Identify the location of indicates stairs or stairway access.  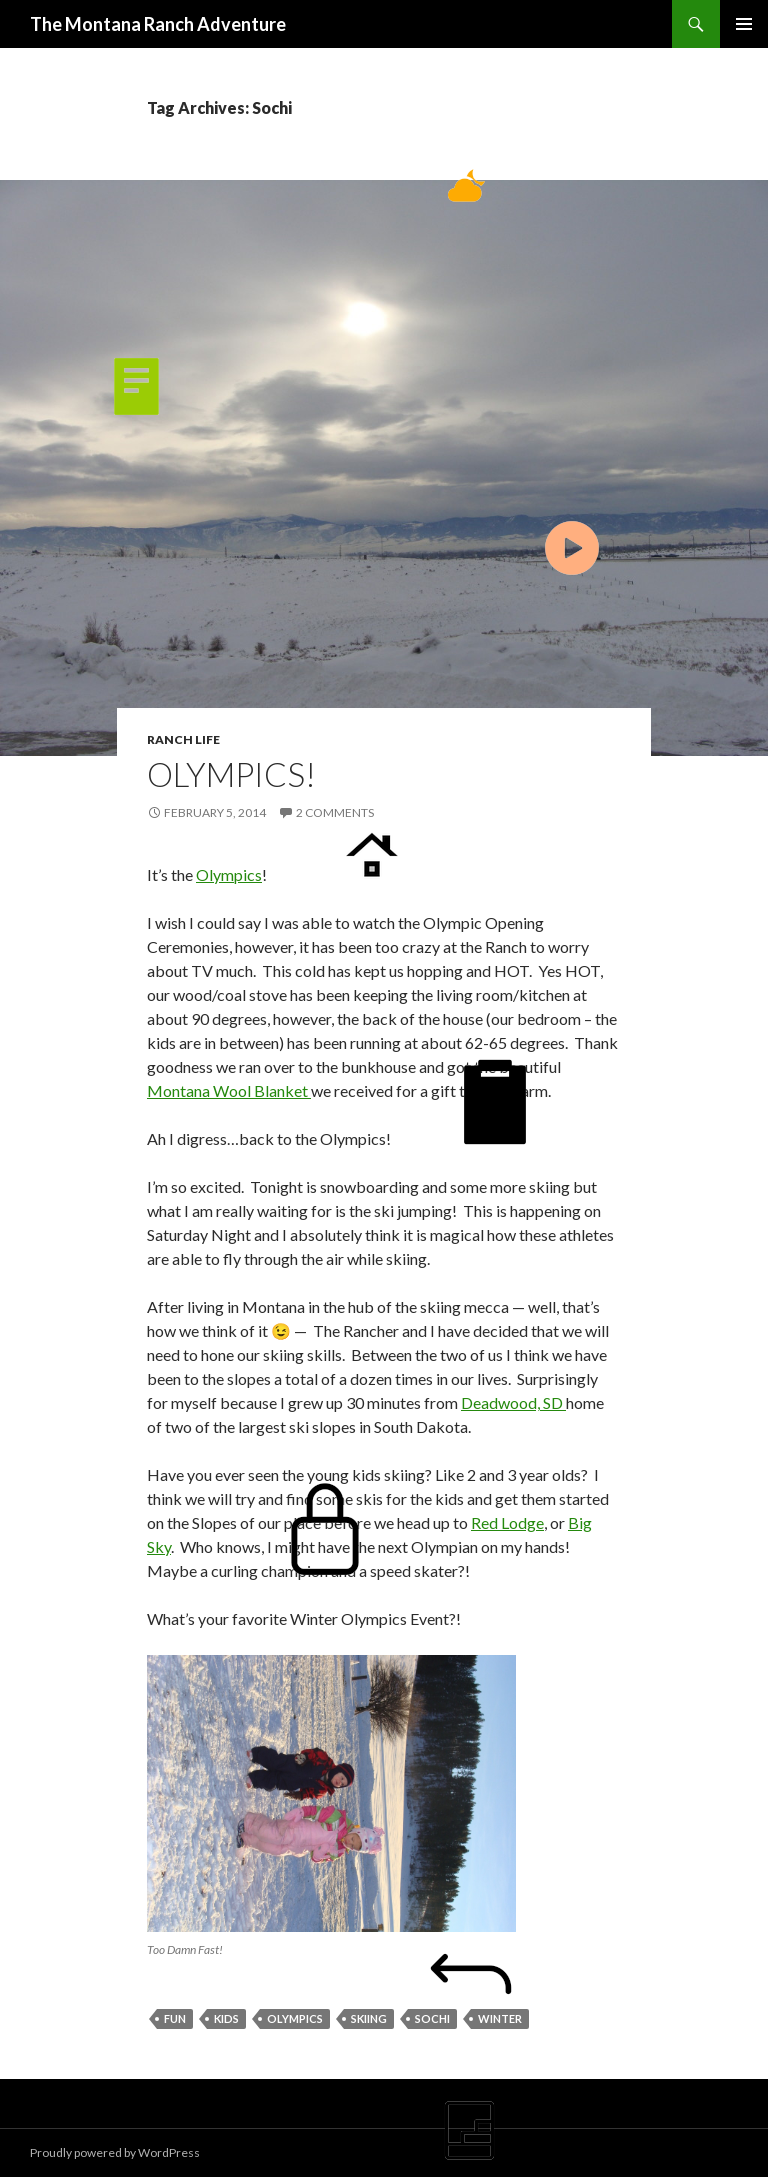
(469, 2130).